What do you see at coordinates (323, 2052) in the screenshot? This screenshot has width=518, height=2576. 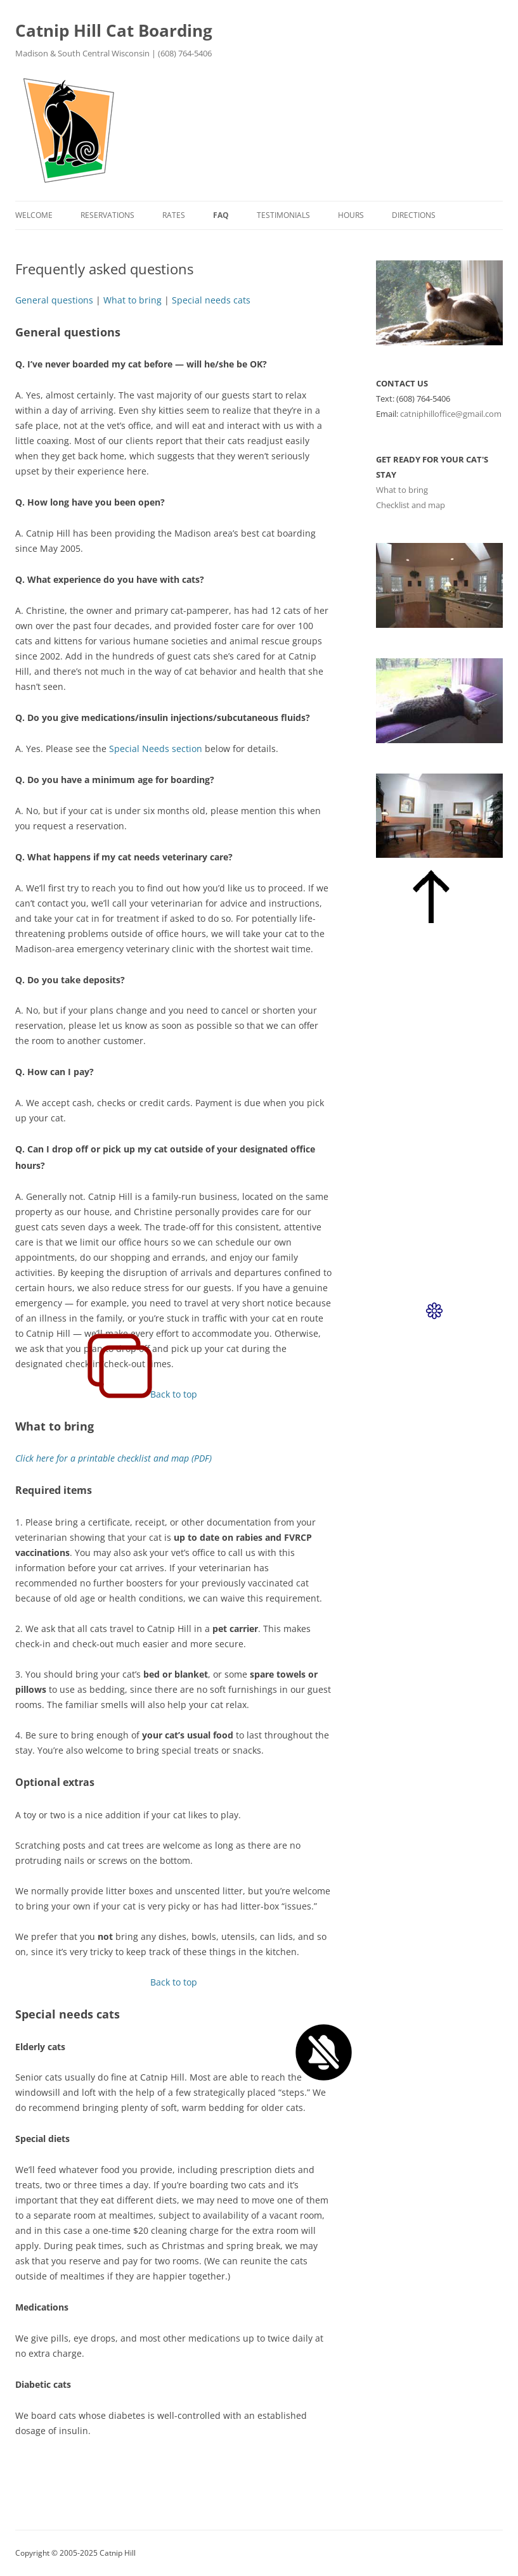 I see `notifications are currently muted or disabled` at bounding box center [323, 2052].